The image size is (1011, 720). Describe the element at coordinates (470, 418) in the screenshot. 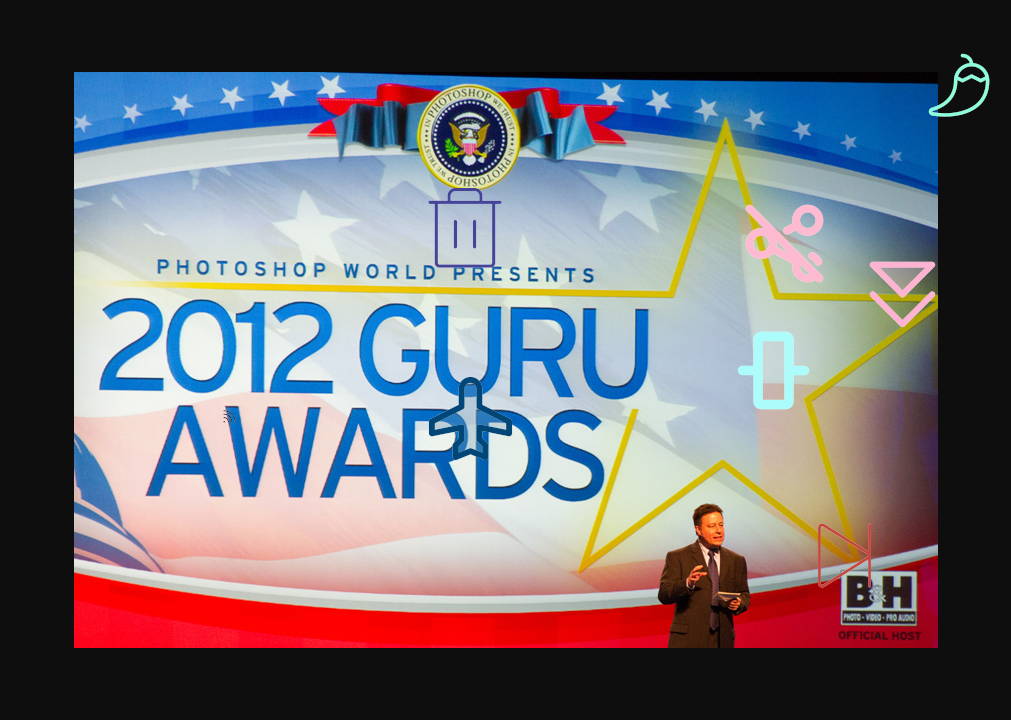

I see `enable airplane mode` at that location.